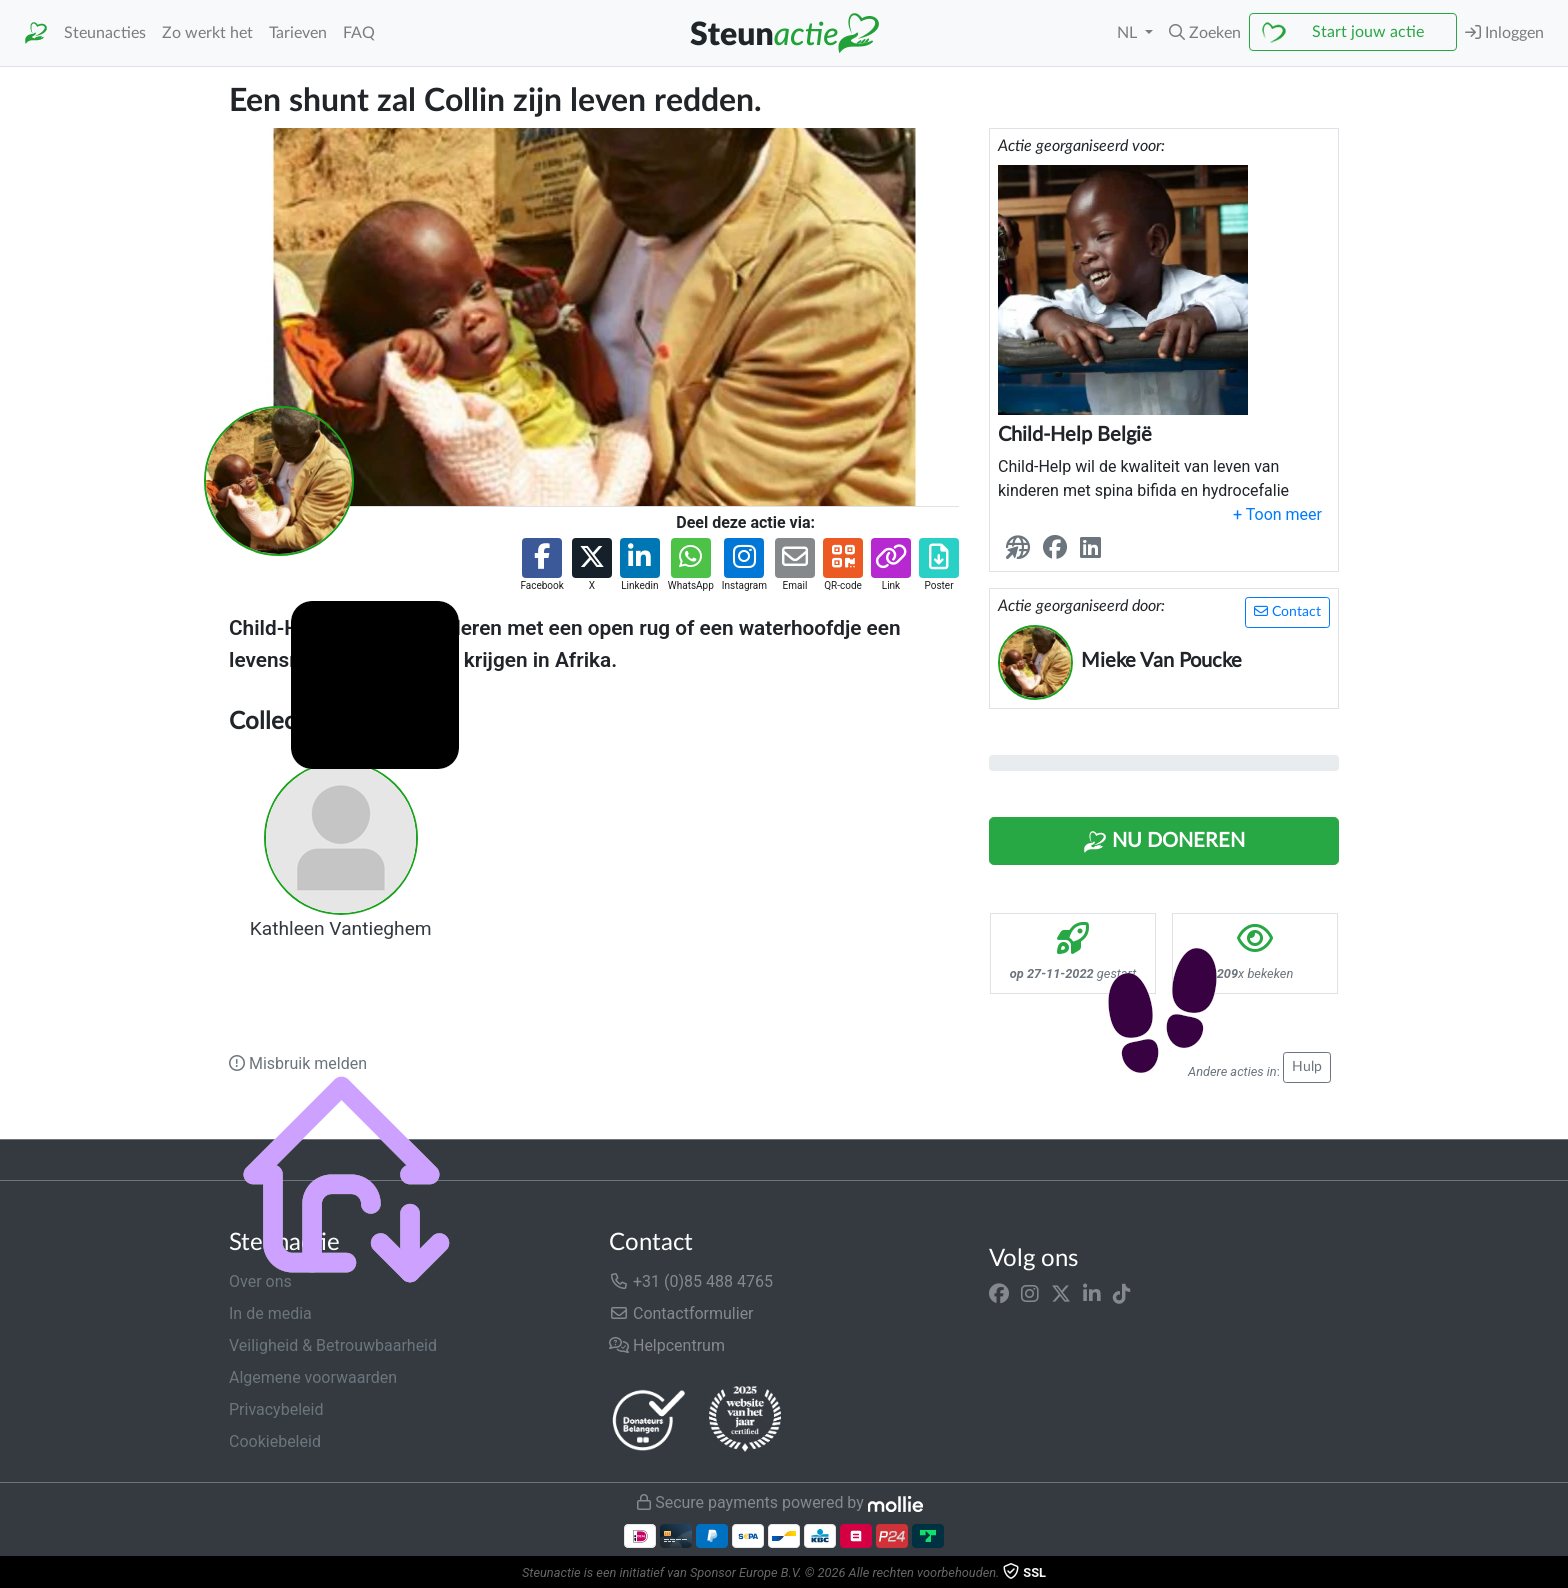  I want to click on download home data or settings, so click(341, 1174).